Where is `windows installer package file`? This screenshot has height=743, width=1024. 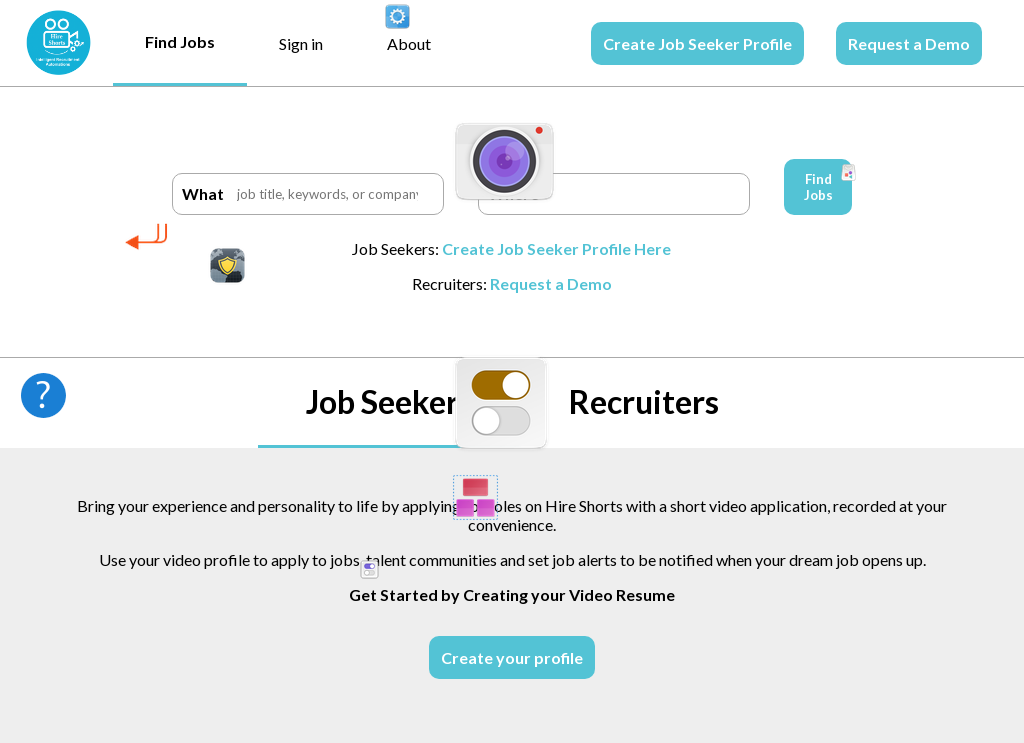 windows installer package file is located at coordinates (397, 16).